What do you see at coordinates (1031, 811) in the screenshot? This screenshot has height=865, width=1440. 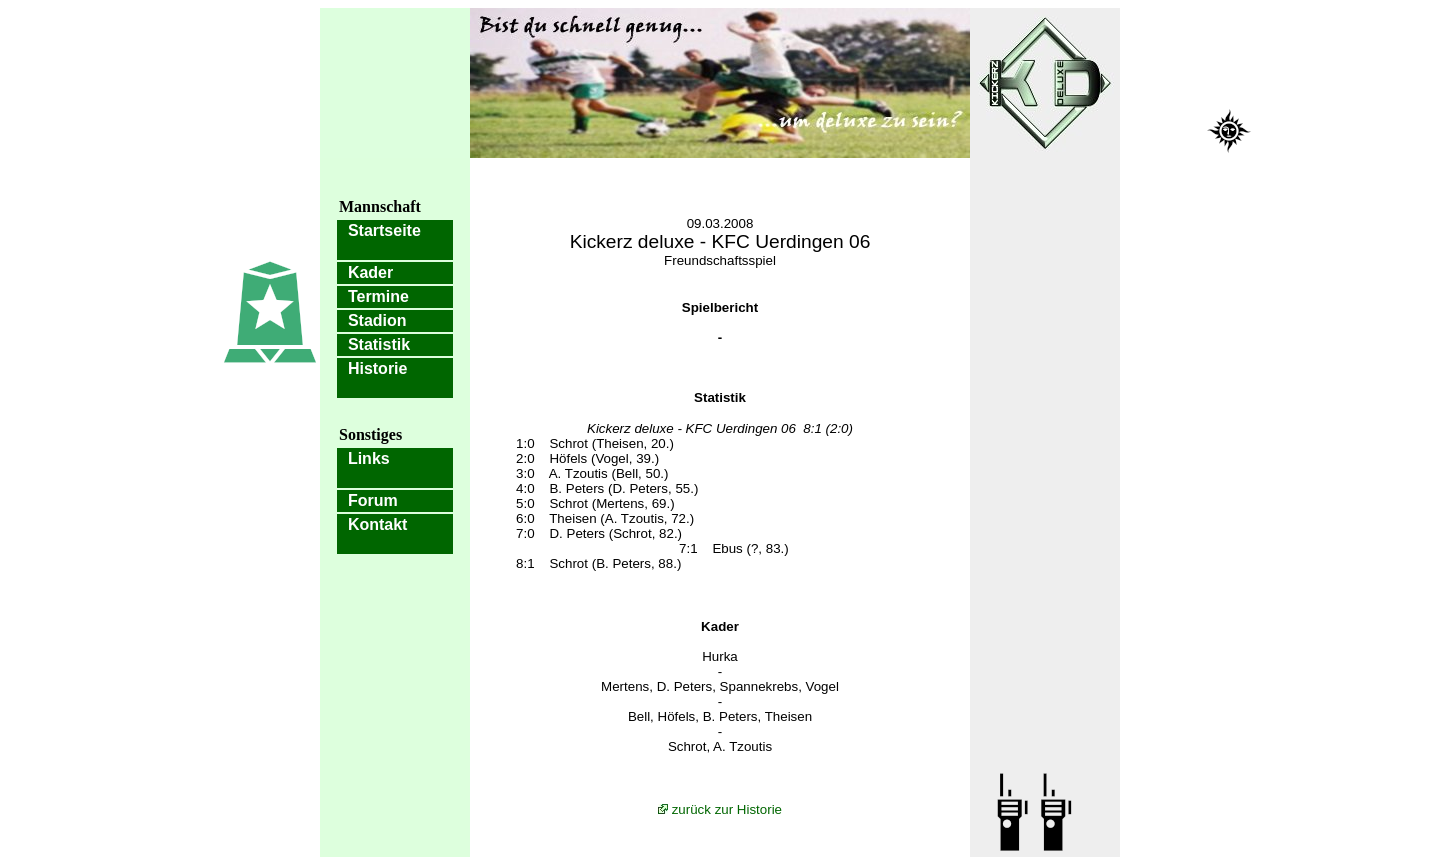 I see `access push-to-talk or voice communication` at bounding box center [1031, 811].